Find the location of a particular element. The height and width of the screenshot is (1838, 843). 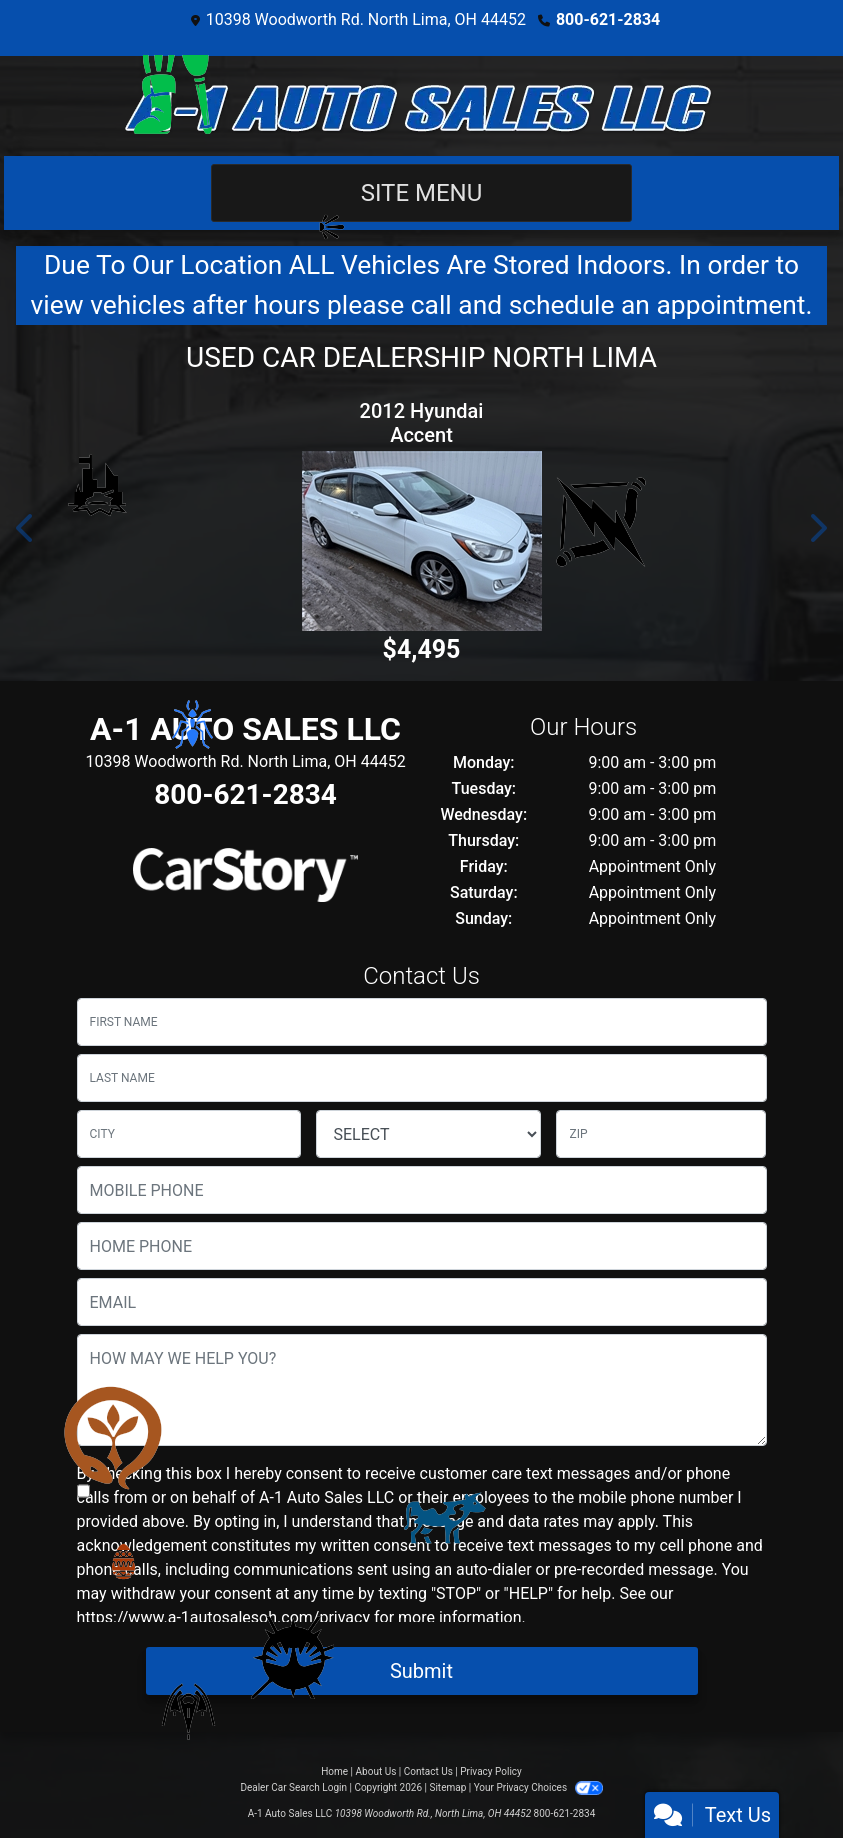

activate magic or special ability is located at coordinates (292, 1657).